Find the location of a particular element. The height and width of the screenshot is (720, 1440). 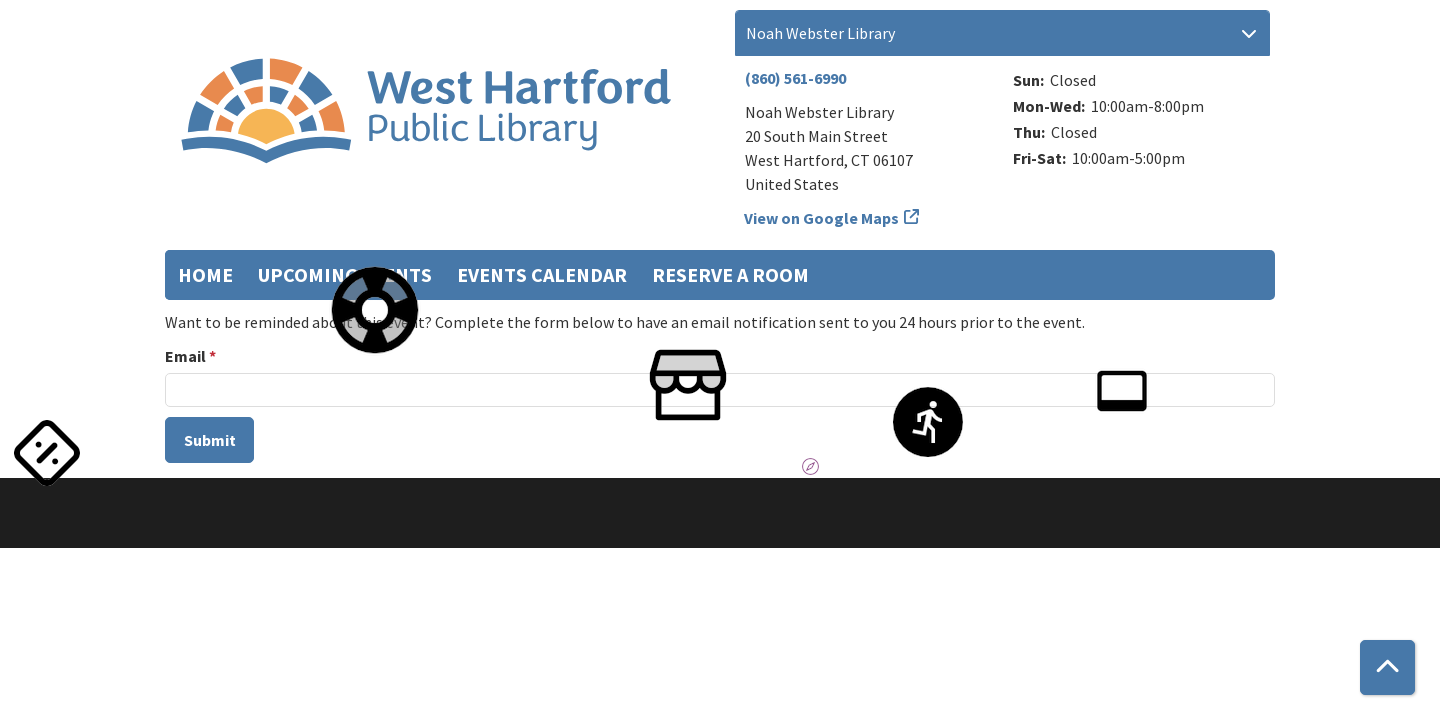

view discount or promotional offer is located at coordinates (47, 453).